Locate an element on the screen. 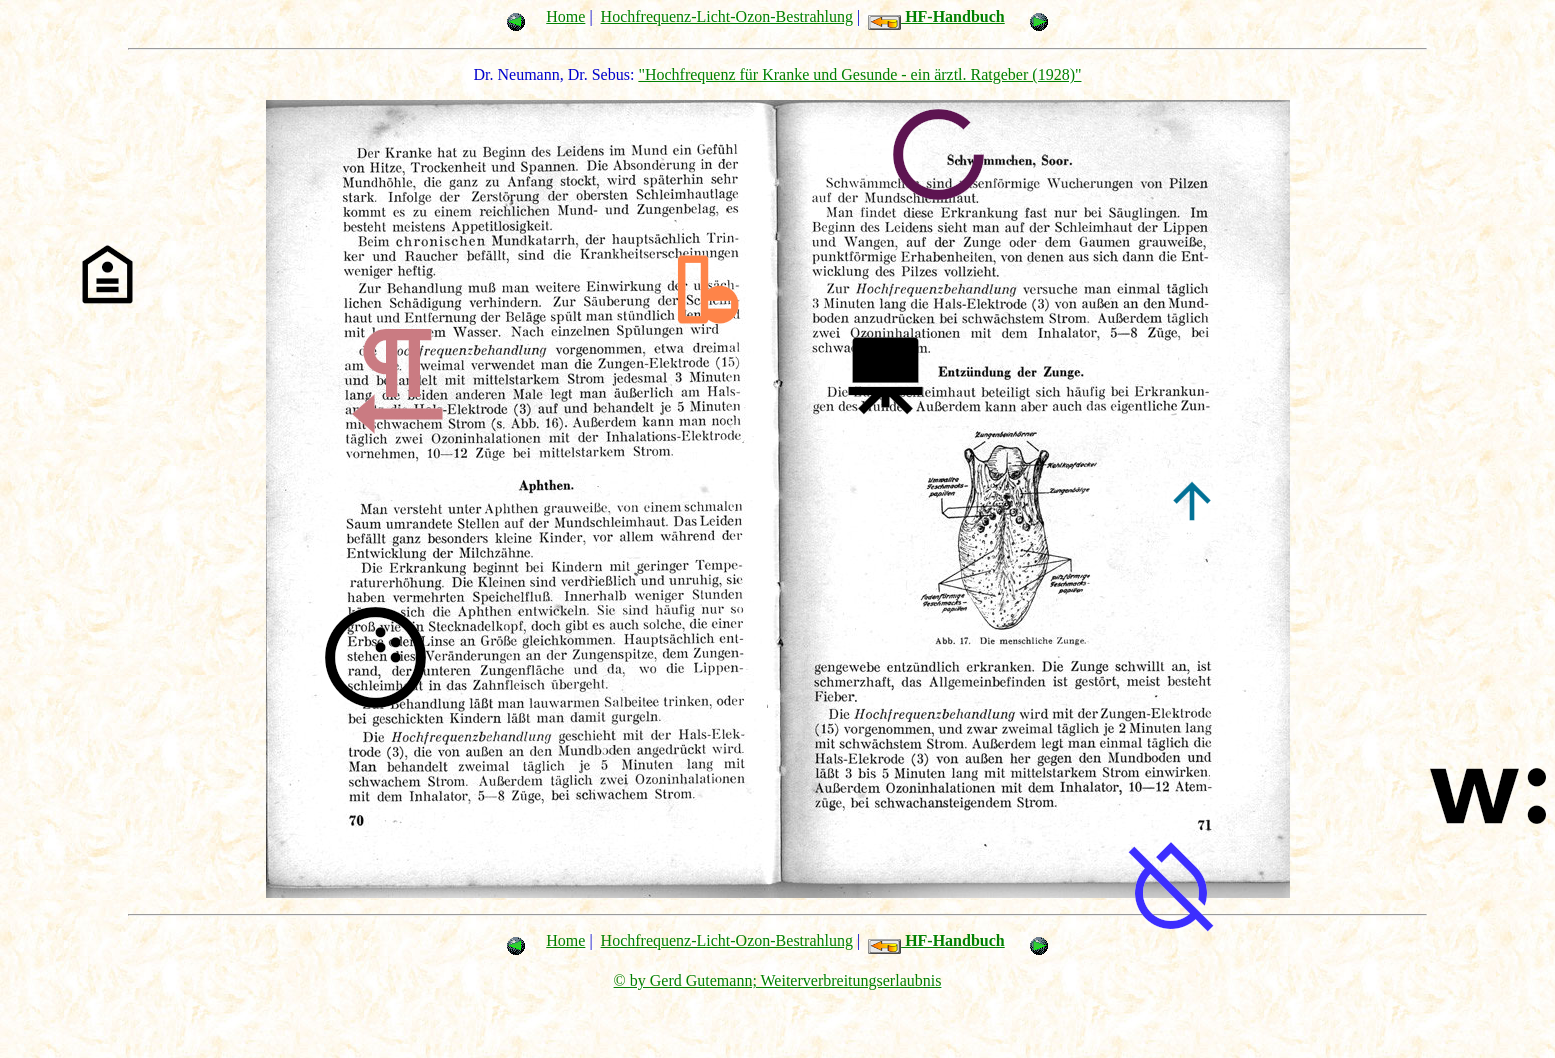 The height and width of the screenshot is (1058, 1555). indicates content is loading is located at coordinates (938, 154).